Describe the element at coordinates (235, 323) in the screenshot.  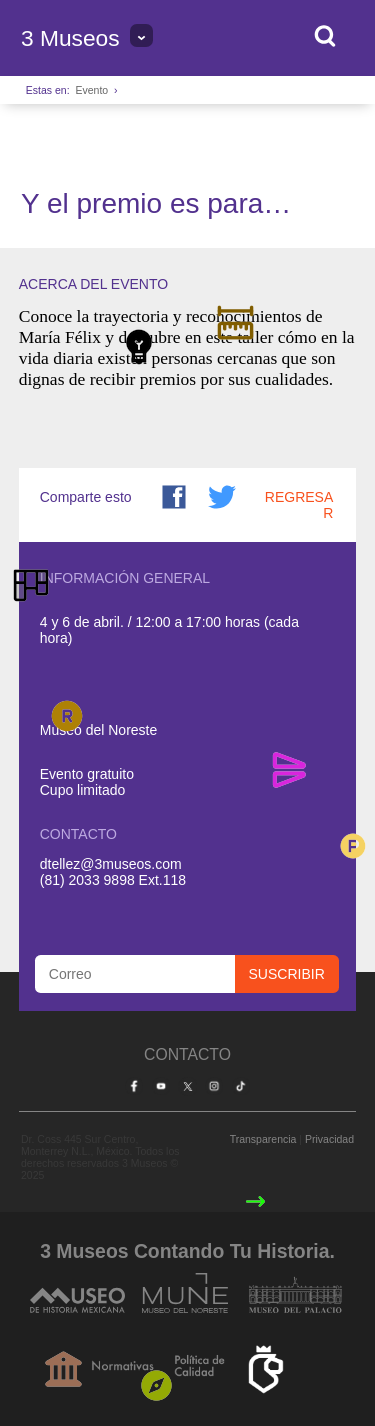
I see `access measurement tools` at that location.